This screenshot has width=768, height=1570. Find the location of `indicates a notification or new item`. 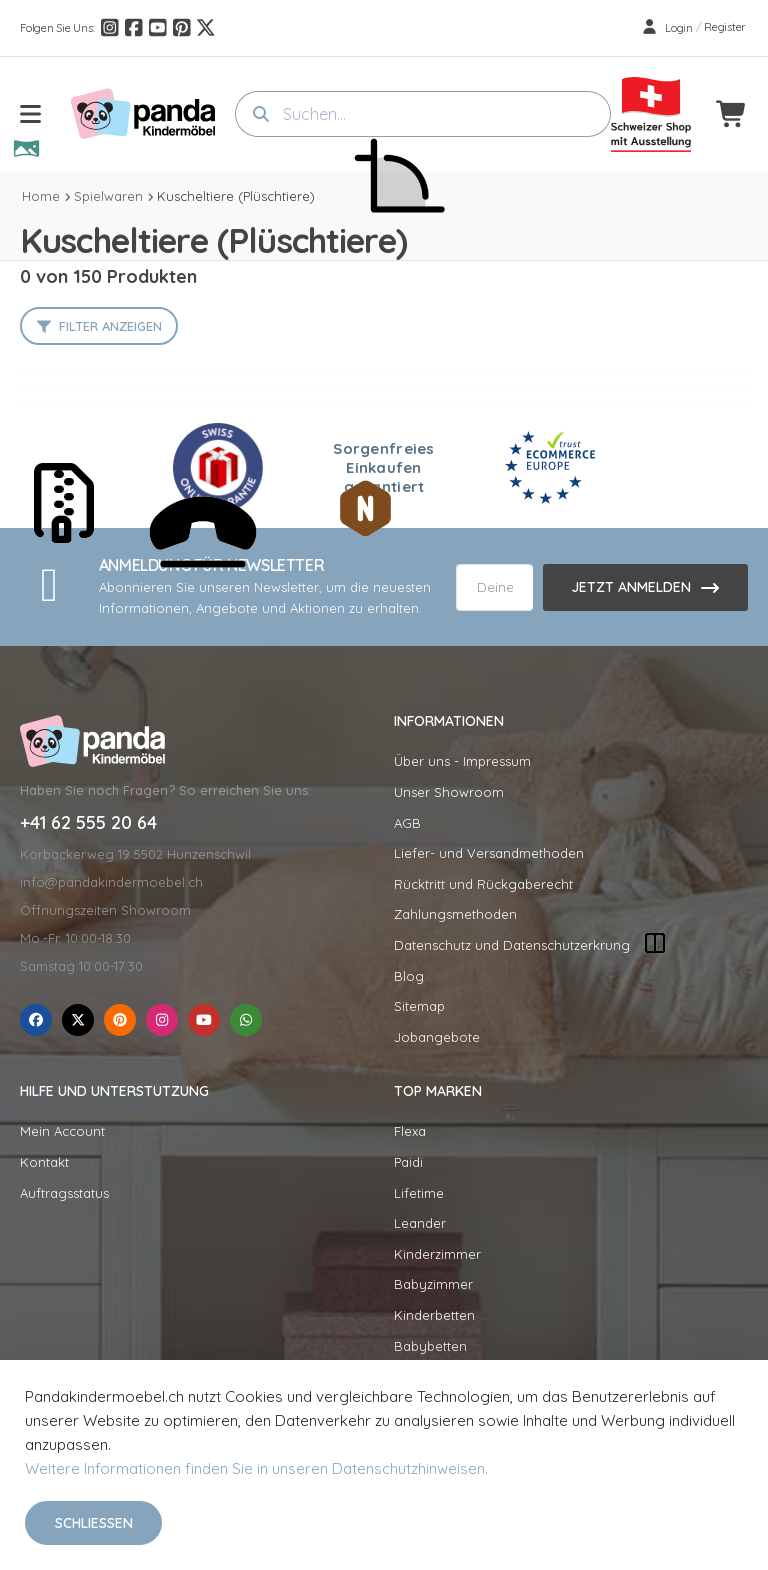

indicates a notification or new item is located at coordinates (365, 508).